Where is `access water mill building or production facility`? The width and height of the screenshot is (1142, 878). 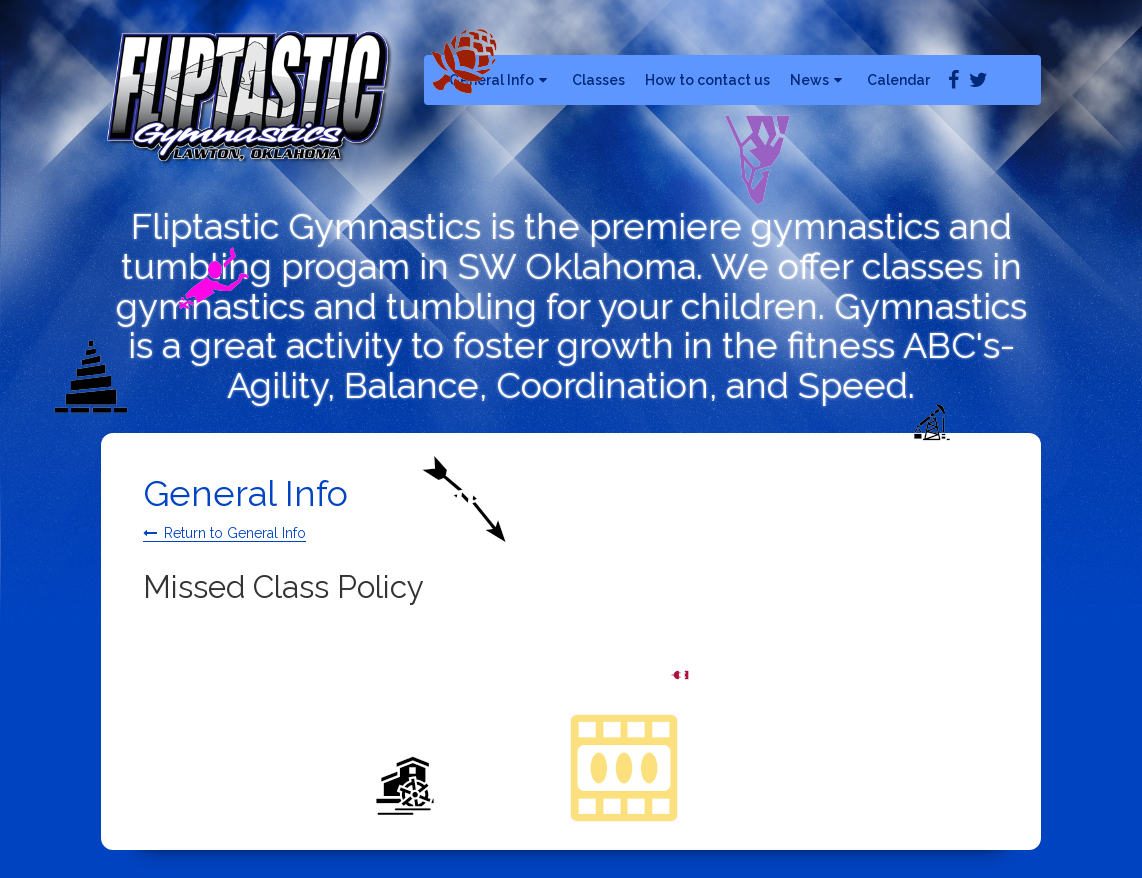
access water mill building or production facility is located at coordinates (405, 786).